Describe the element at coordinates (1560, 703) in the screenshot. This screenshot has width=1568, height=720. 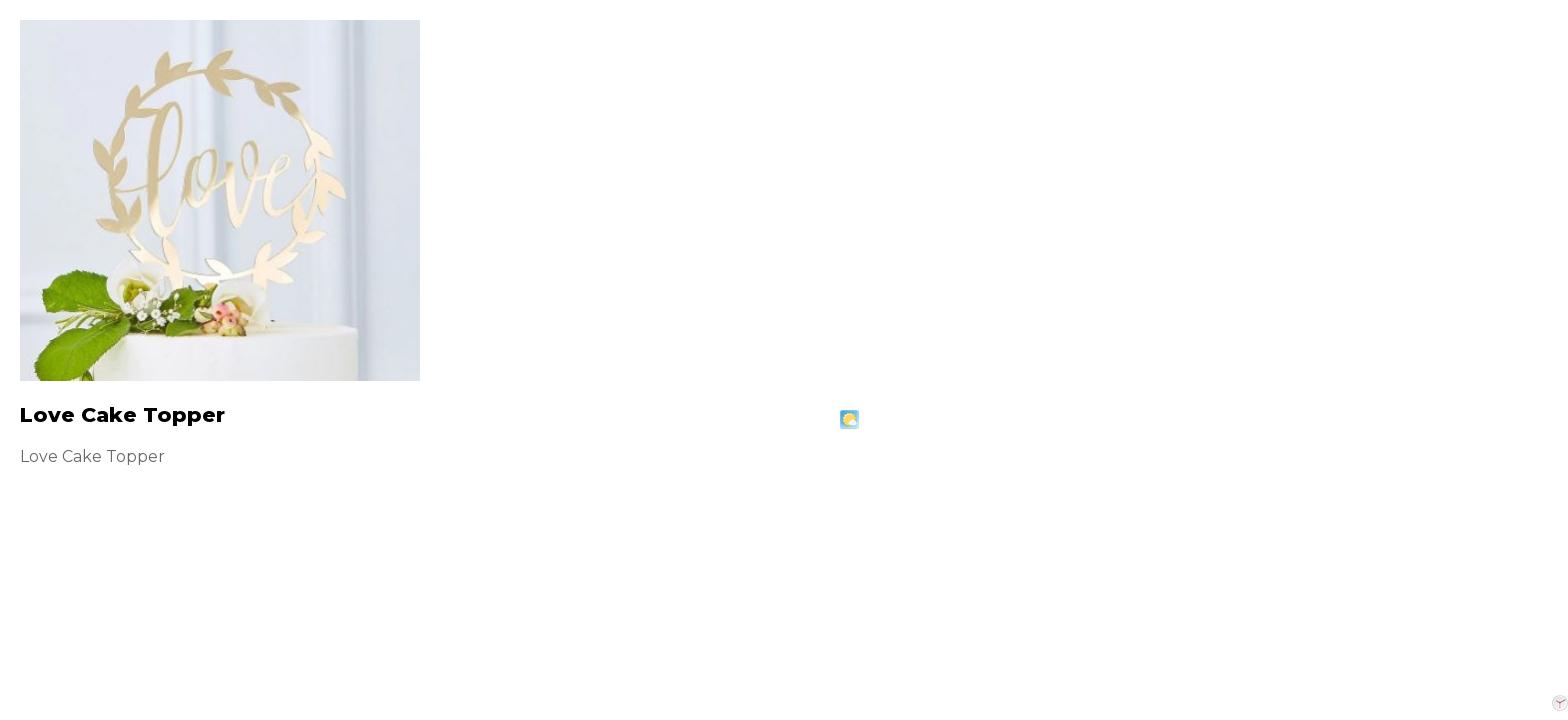
I see `open recently accessed documents` at that location.